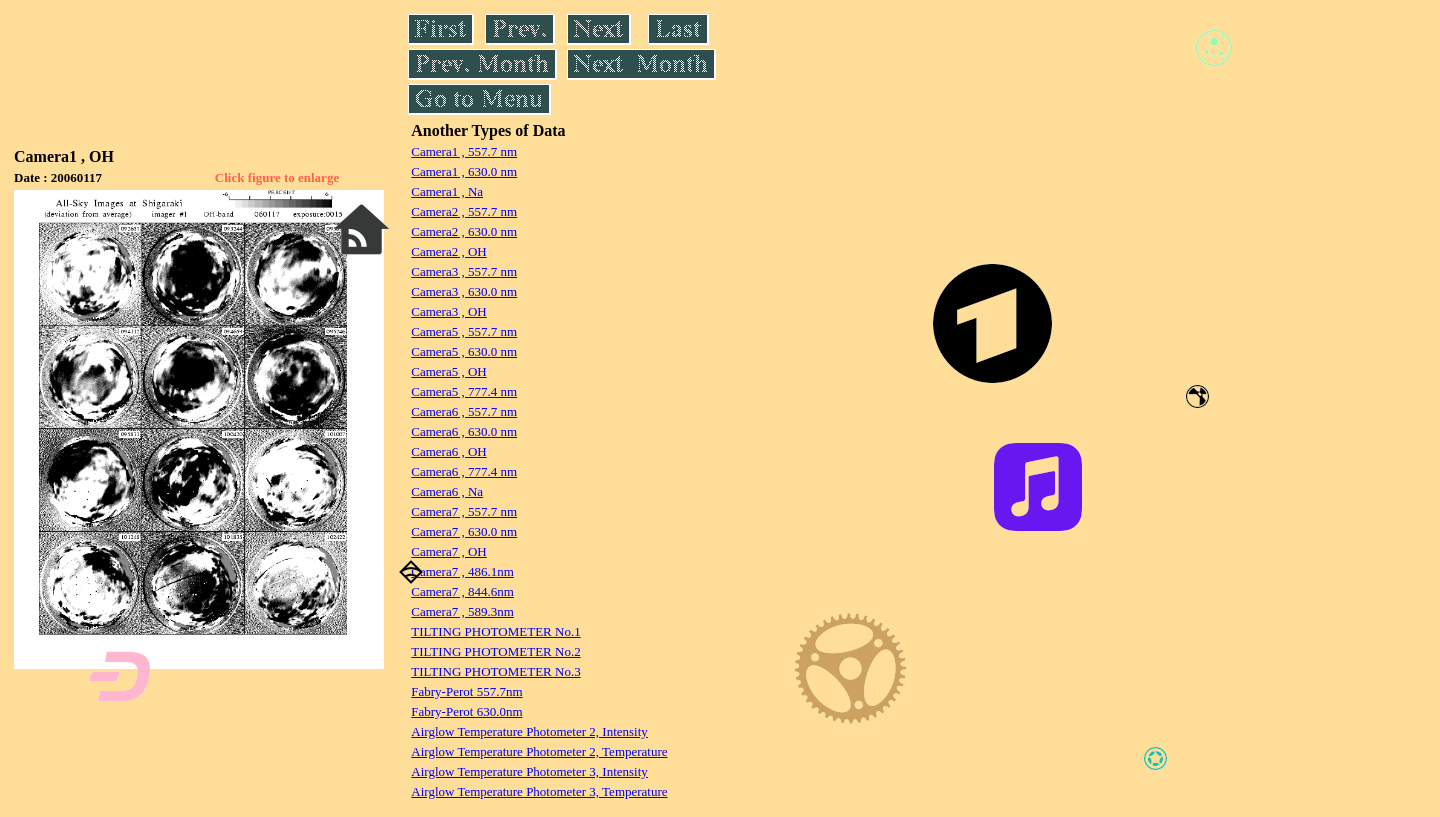  What do you see at coordinates (1155, 758) in the screenshot?
I see `corona engine logo` at bounding box center [1155, 758].